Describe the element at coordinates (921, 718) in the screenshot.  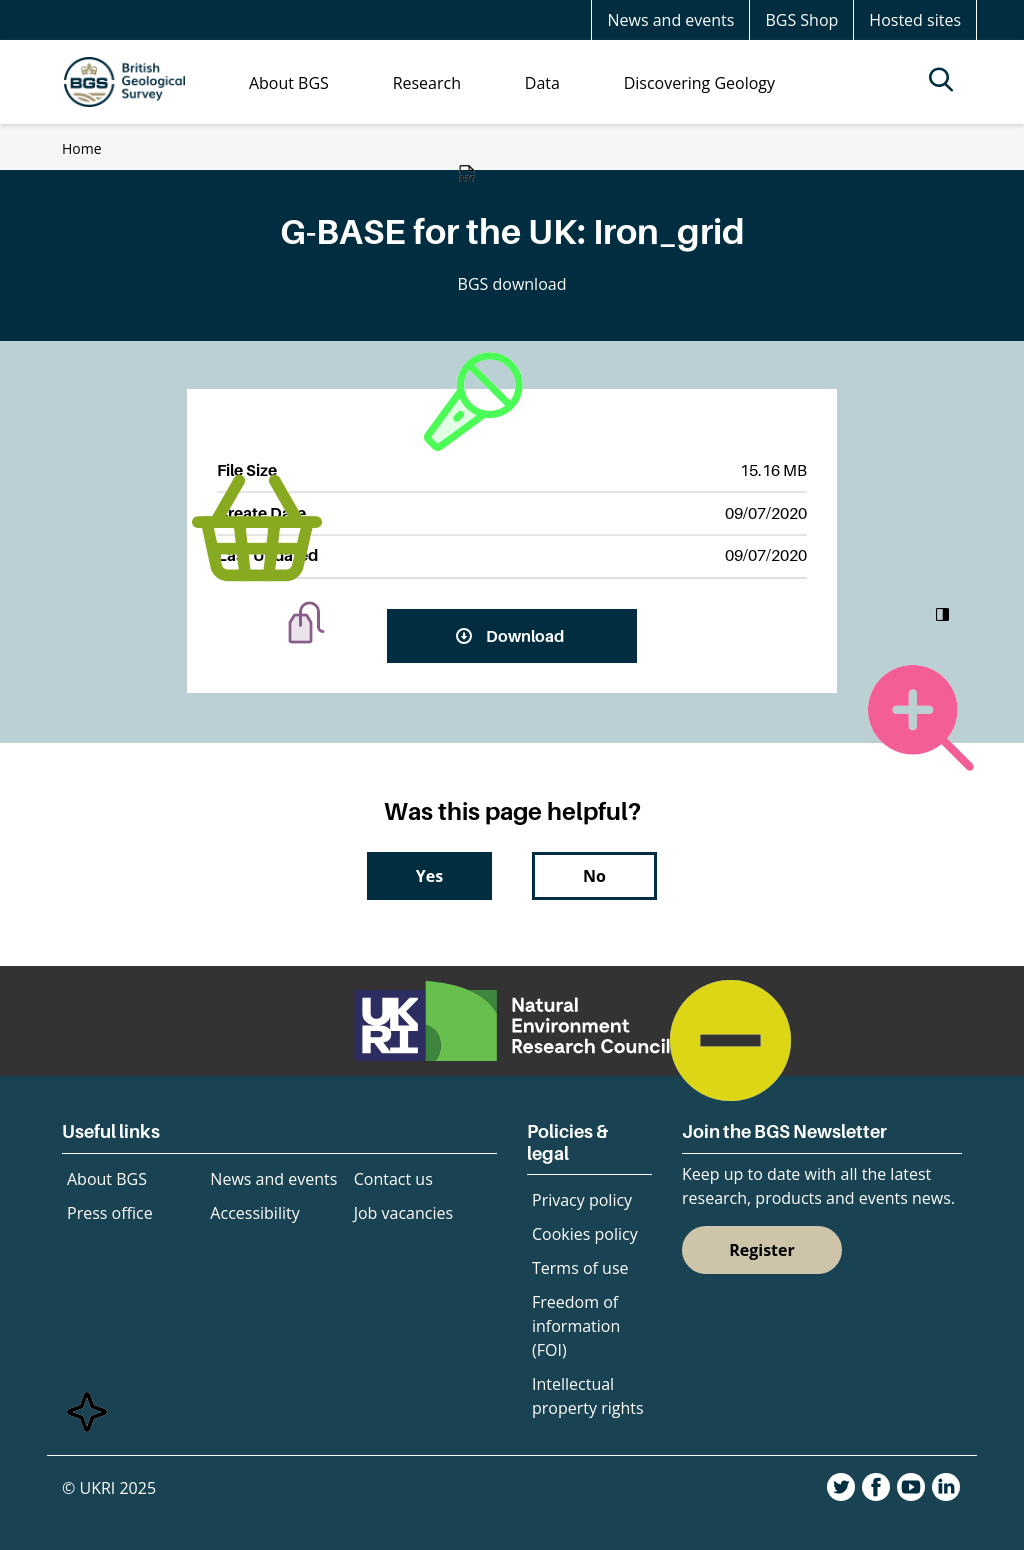
I see `zoom in on content` at that location.